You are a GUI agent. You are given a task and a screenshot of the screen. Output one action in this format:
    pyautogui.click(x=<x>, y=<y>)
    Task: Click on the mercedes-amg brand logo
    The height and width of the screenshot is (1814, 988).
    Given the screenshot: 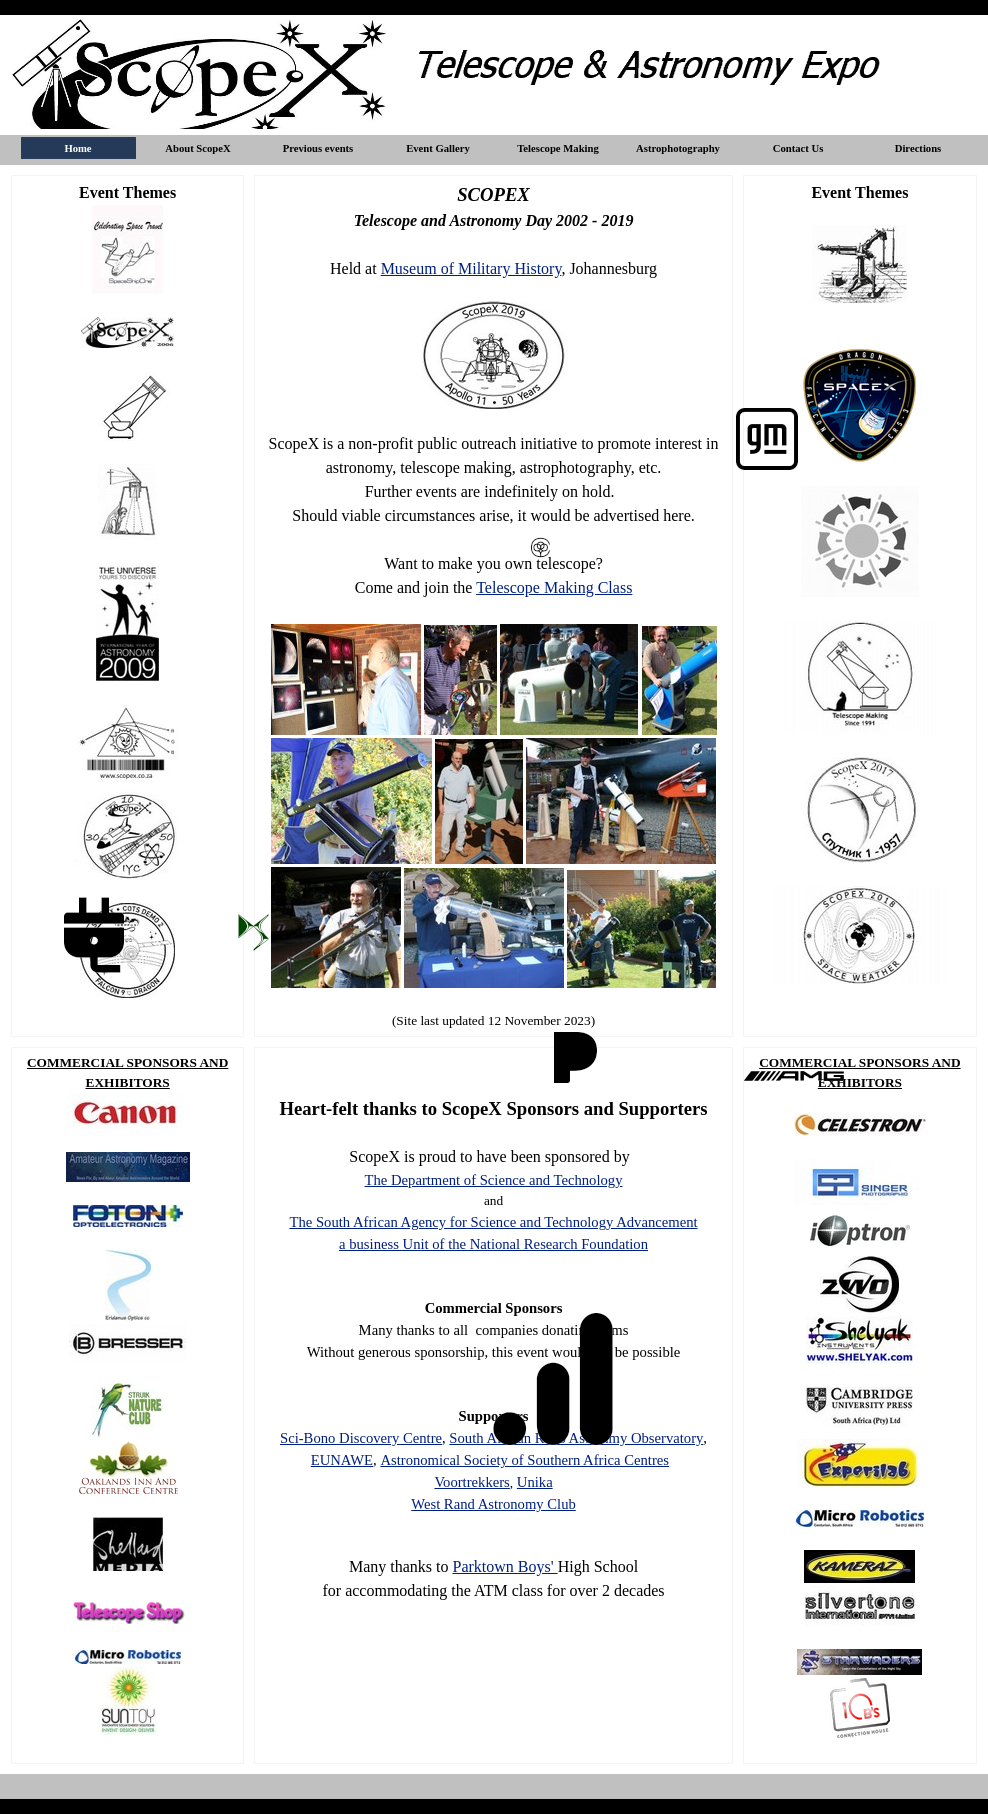 What is the action you would take?
    pyautogui.click(x=794, y=1076)
    